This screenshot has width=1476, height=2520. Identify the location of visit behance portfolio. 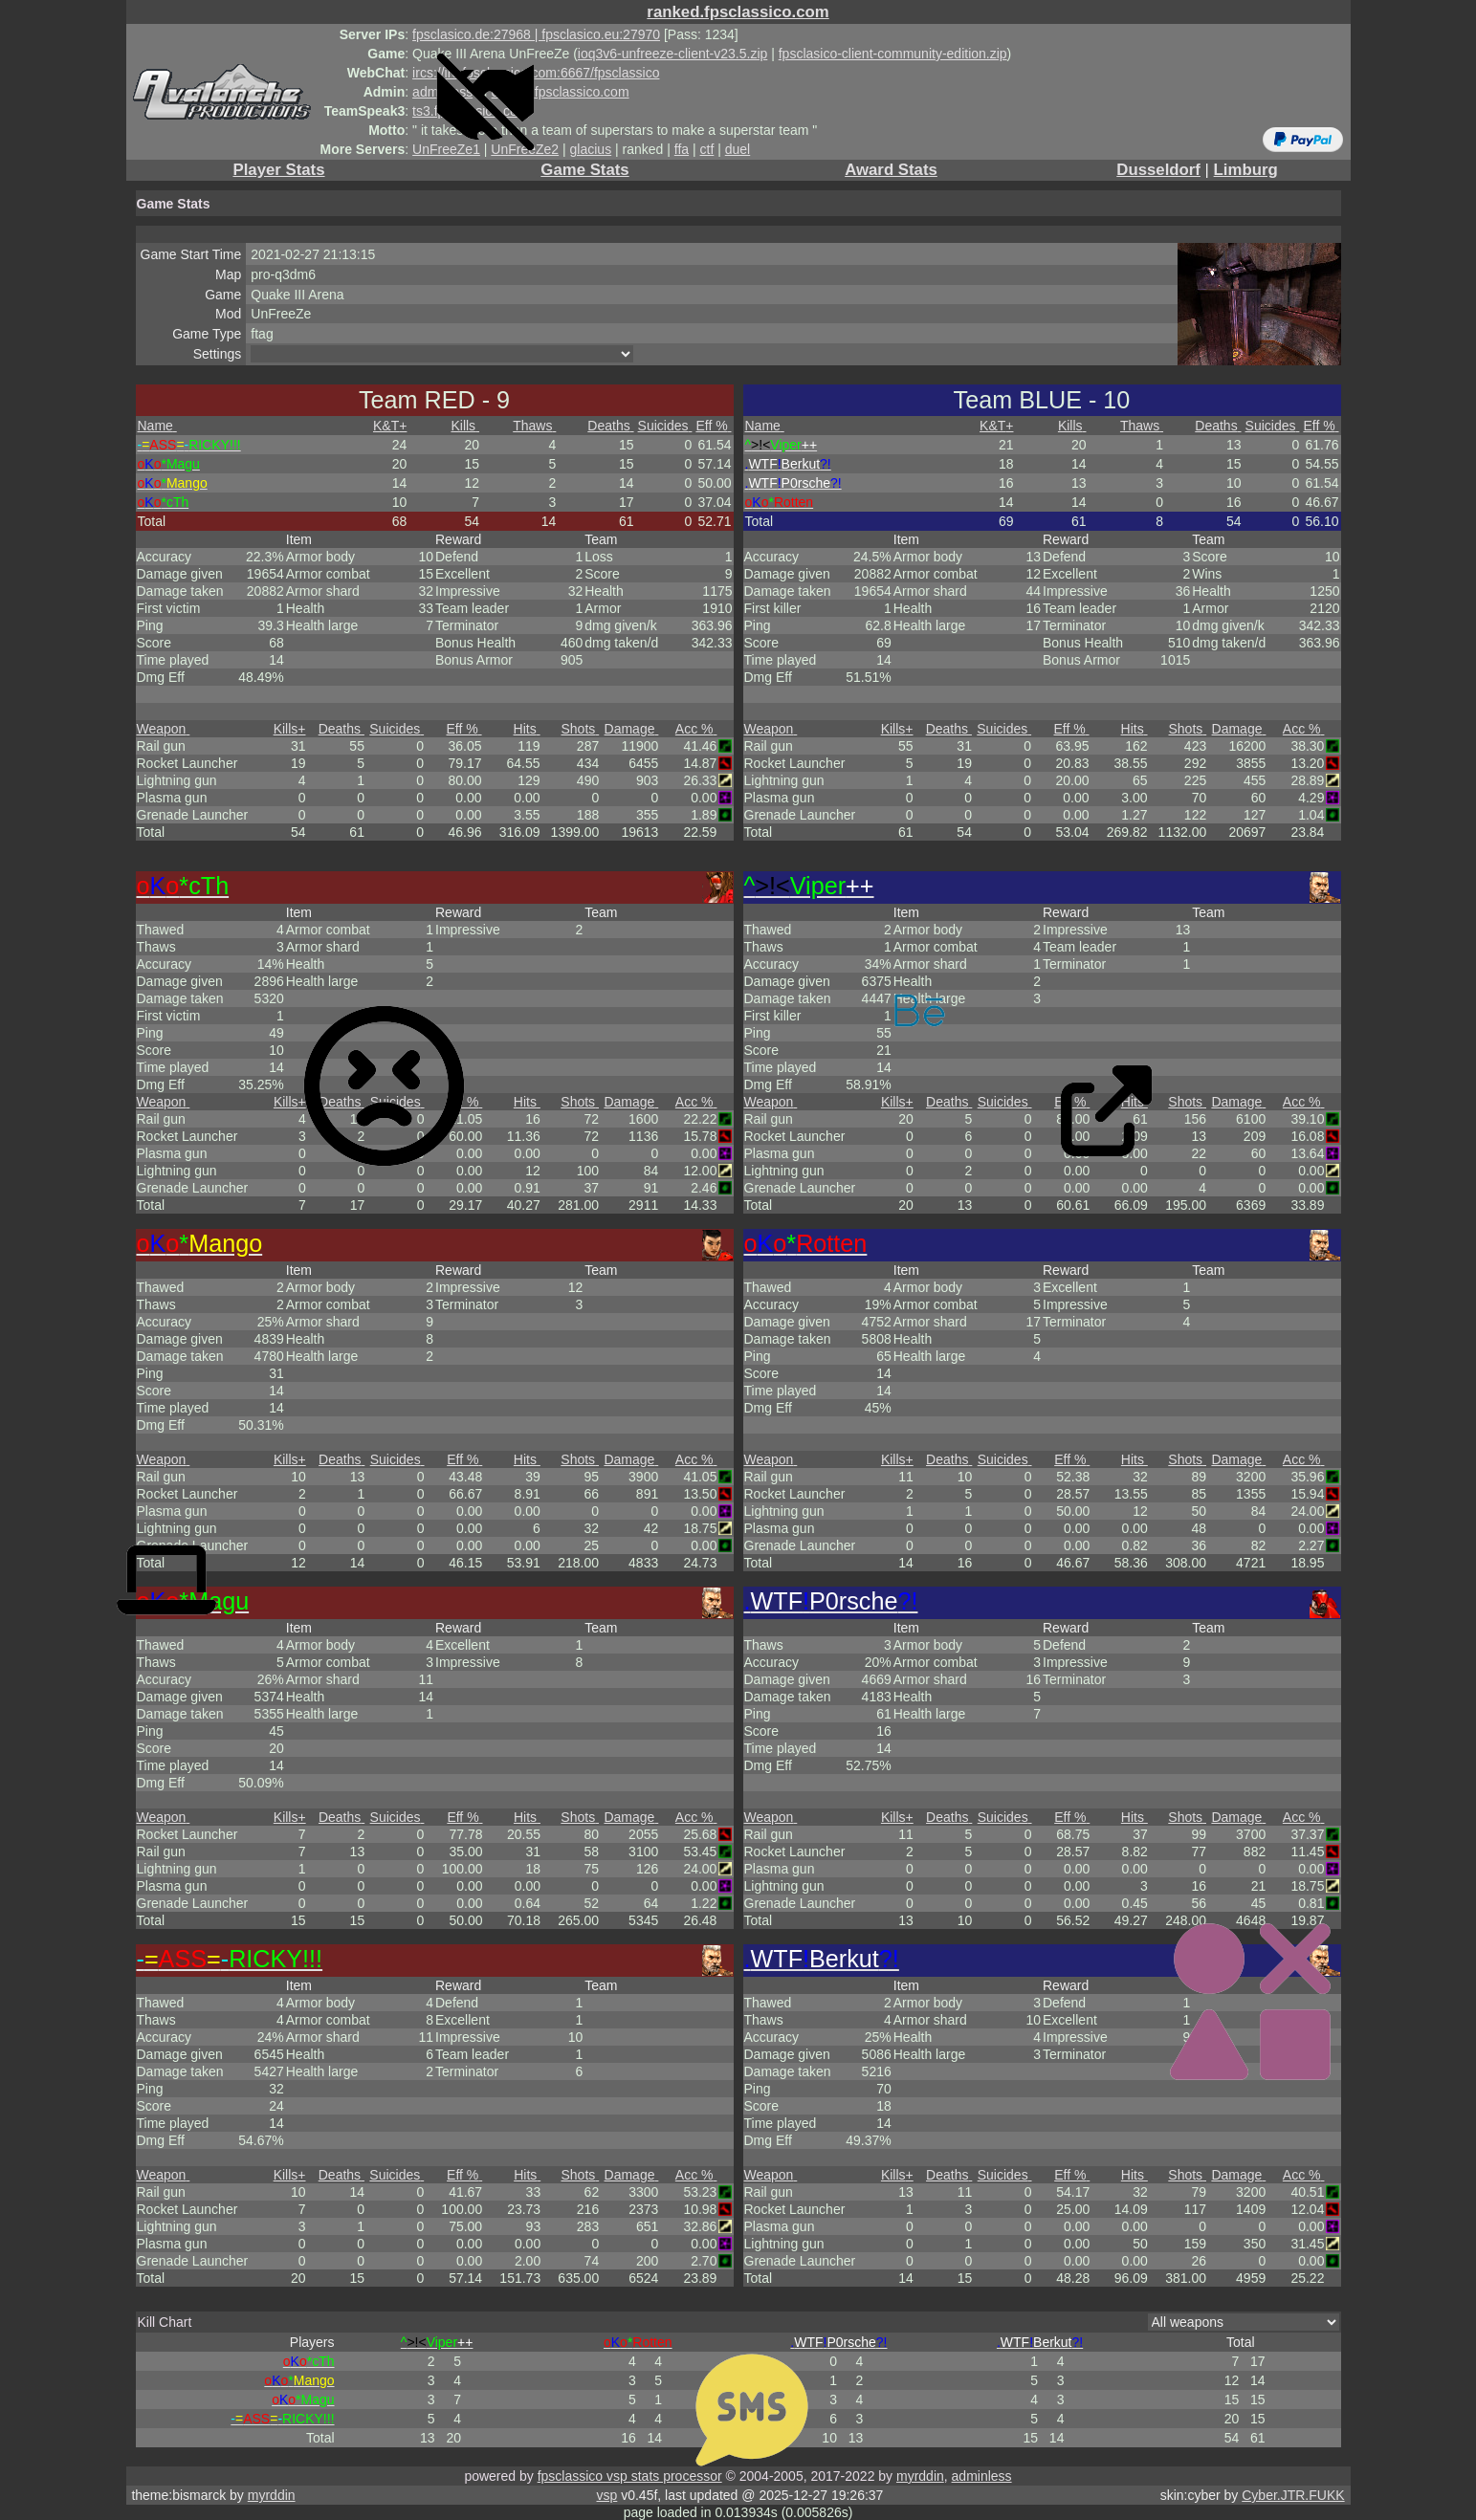
(917, 1010).